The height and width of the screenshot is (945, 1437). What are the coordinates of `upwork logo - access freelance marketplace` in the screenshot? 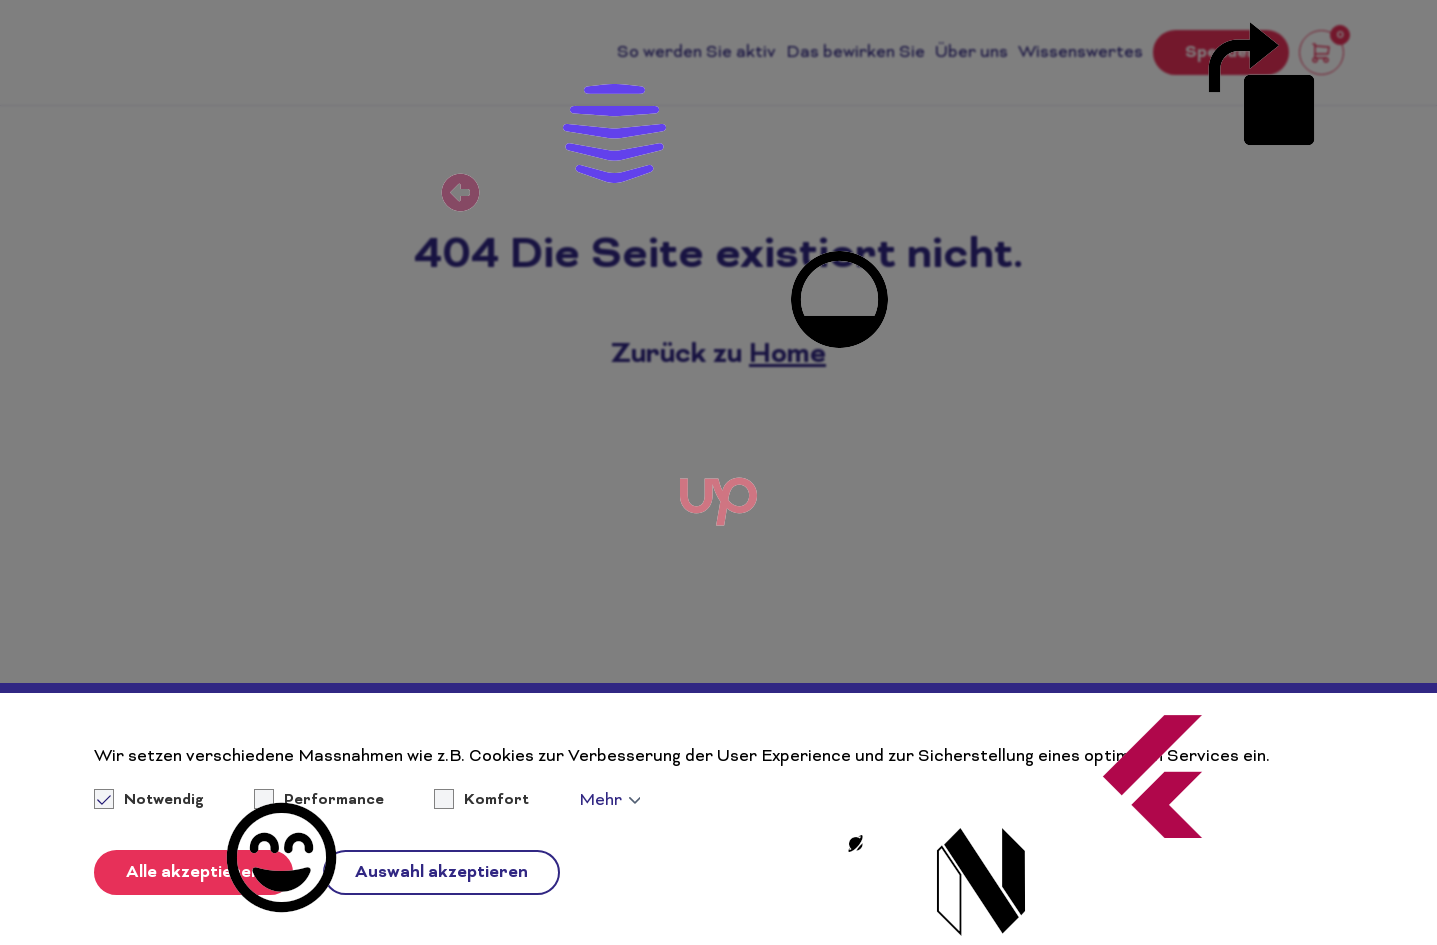 It's located at (718, 501).